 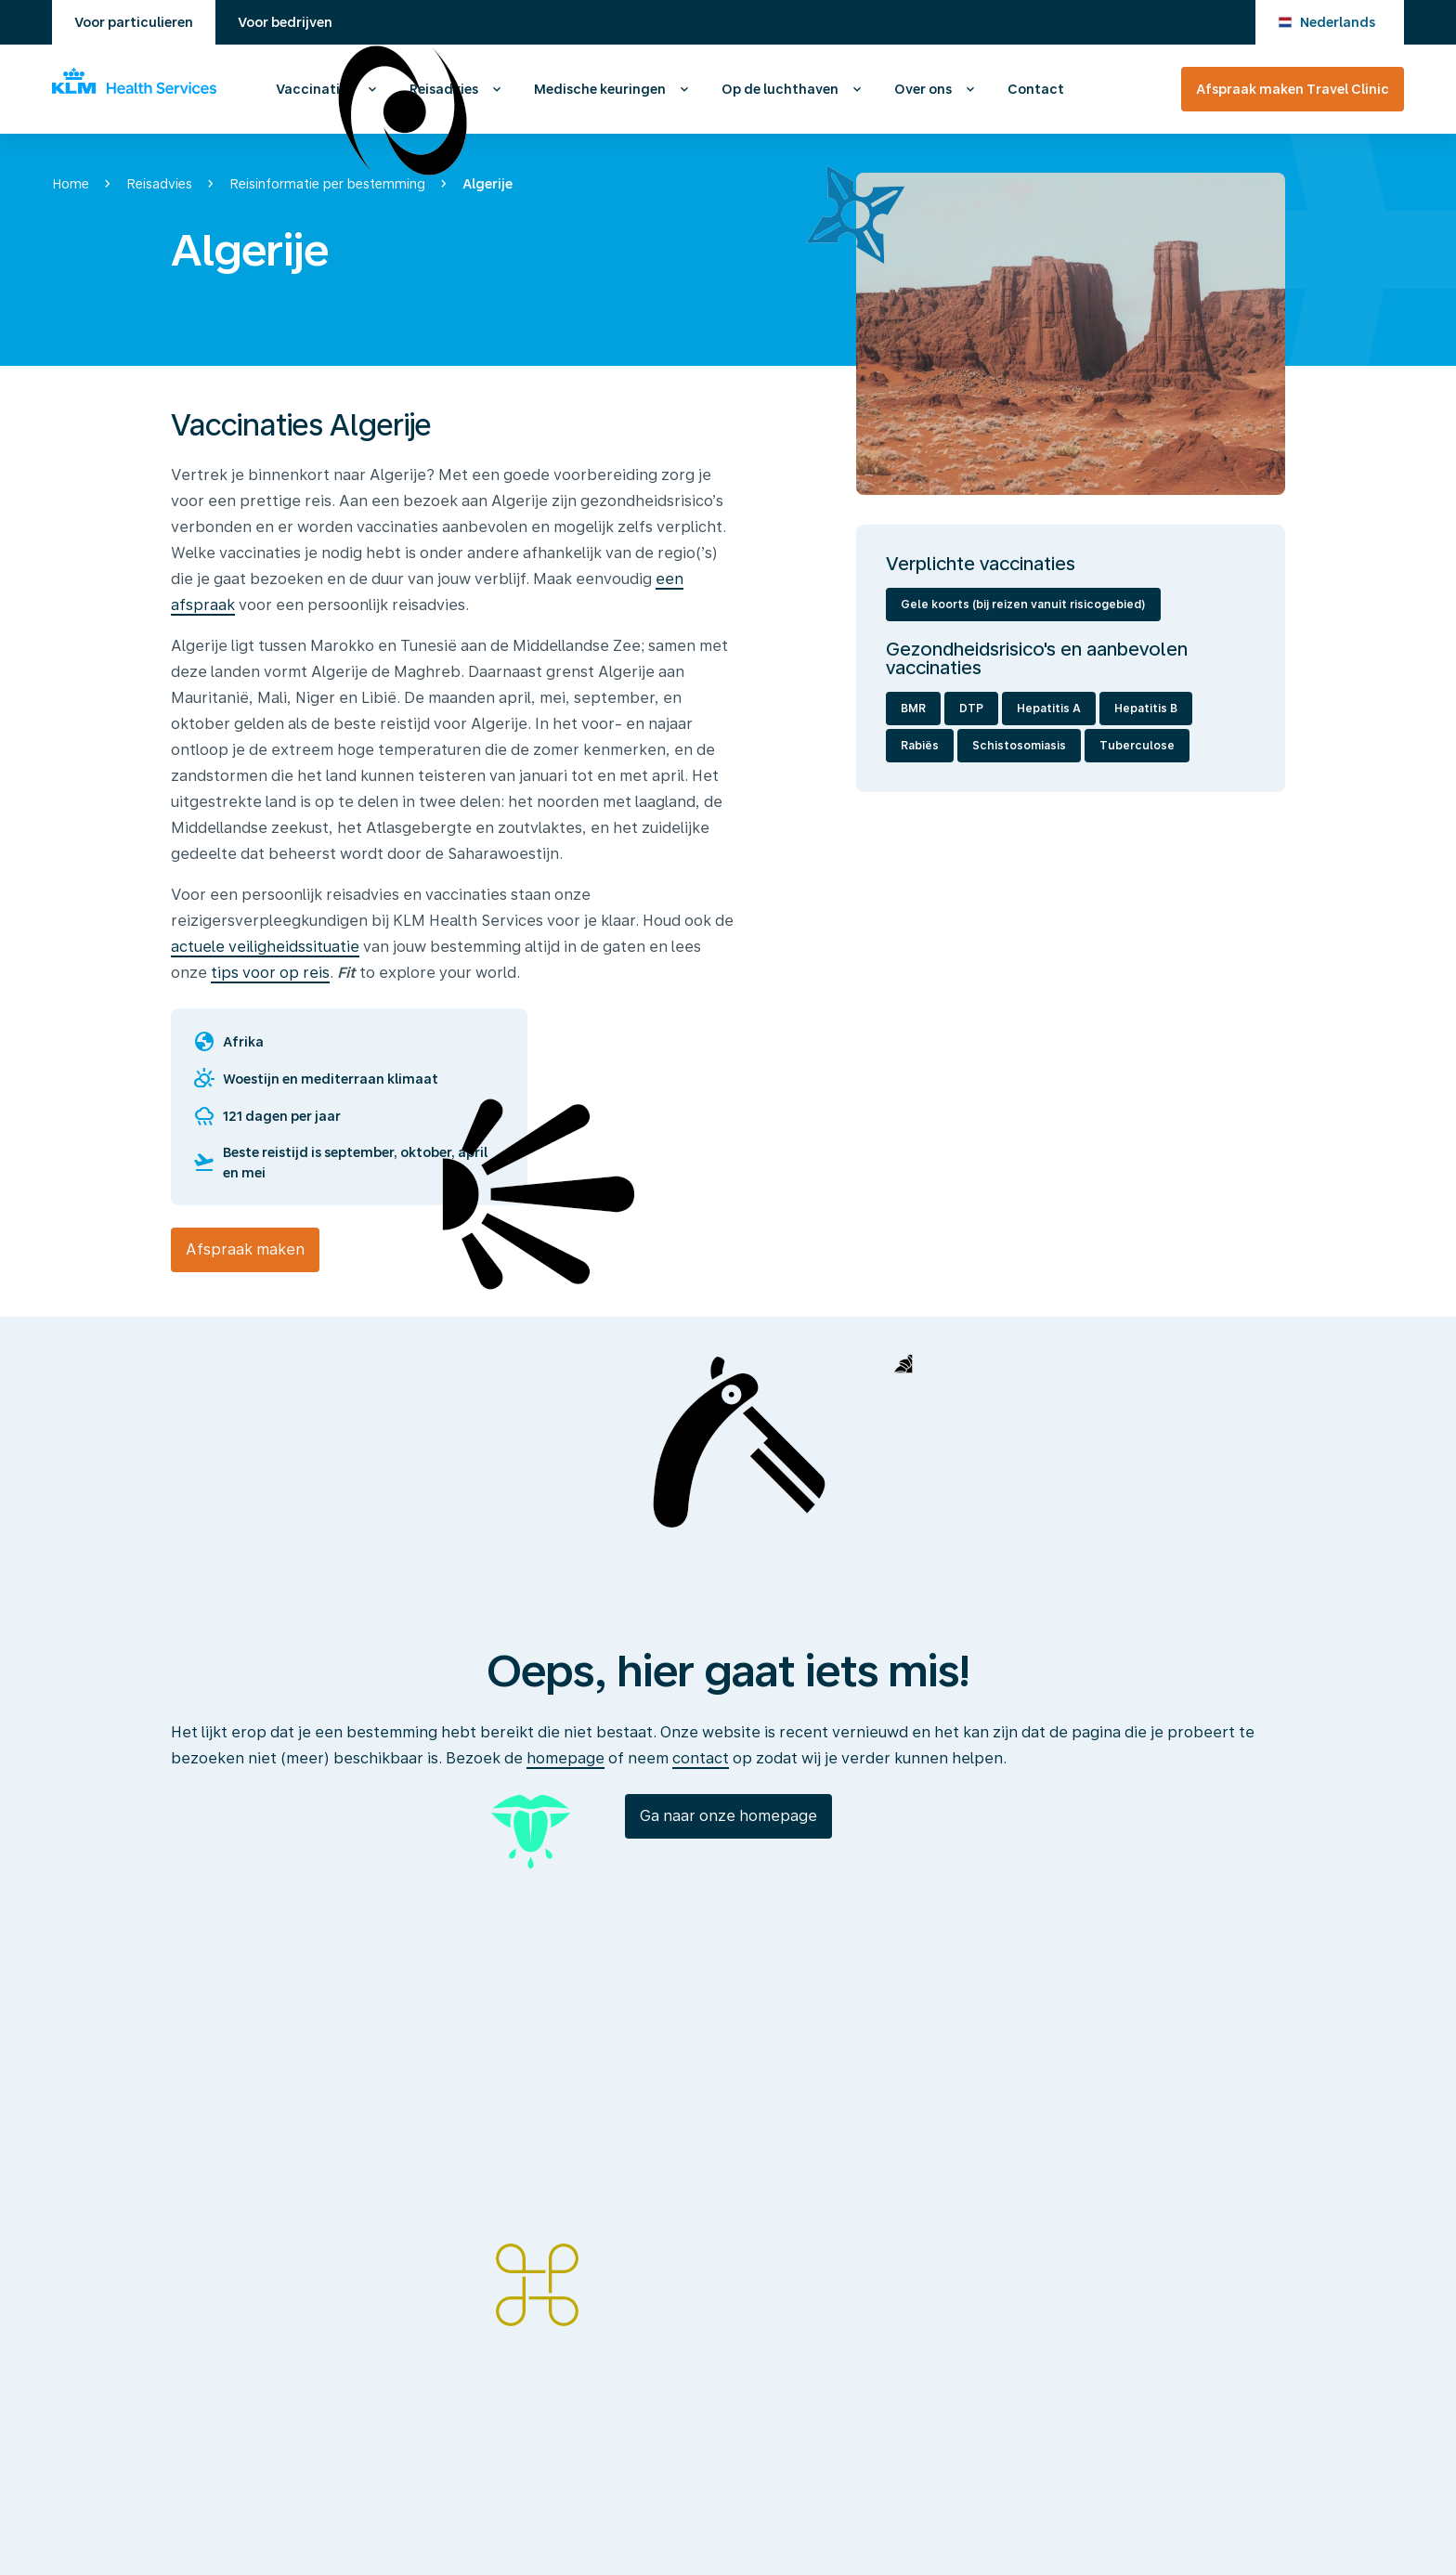 What do you see at coordinates (537, 2284) in the screenshot?
I see `command key modifier (mac keyboard shortcut)` at bounding box center [537, 2284].